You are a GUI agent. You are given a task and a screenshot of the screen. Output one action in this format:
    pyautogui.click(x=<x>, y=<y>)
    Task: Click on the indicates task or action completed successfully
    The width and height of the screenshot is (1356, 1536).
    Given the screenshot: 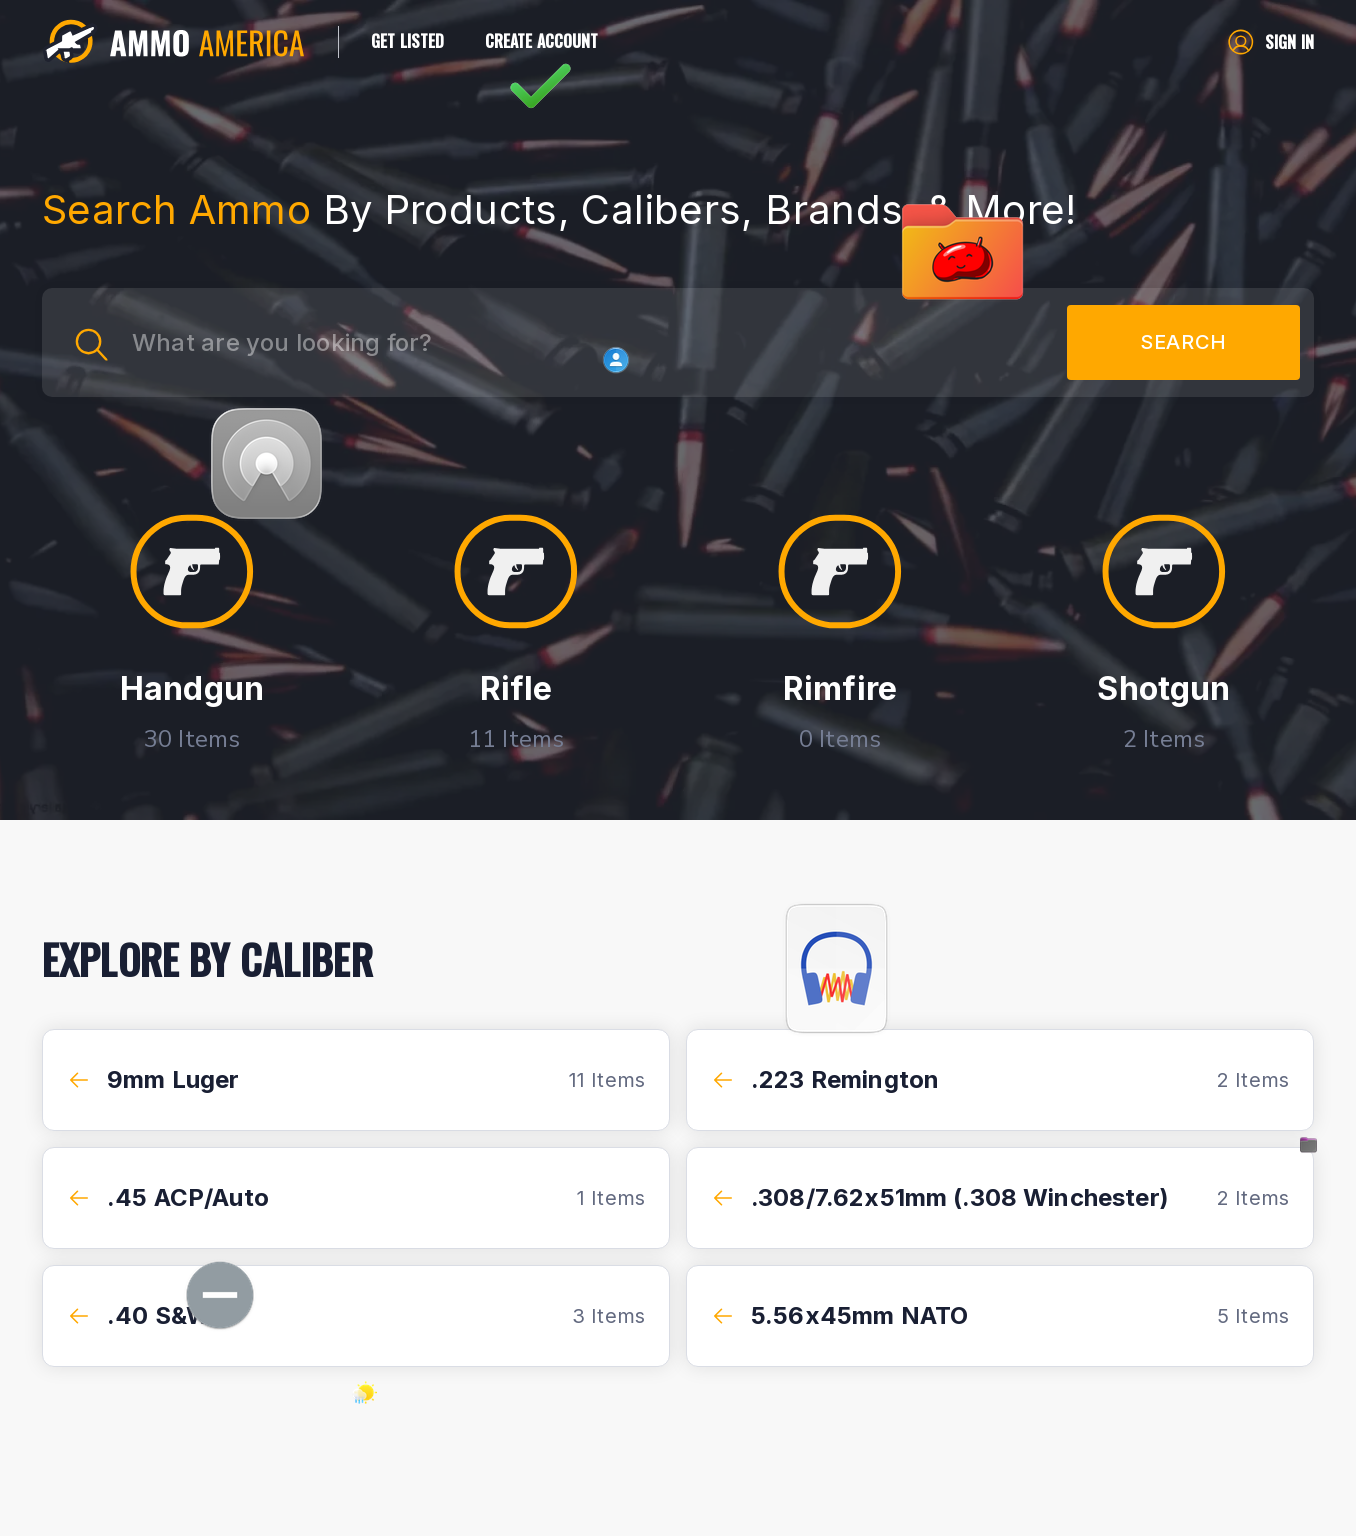 What is the action you would take?
    pyautogui.click(x=540, y=87)
    